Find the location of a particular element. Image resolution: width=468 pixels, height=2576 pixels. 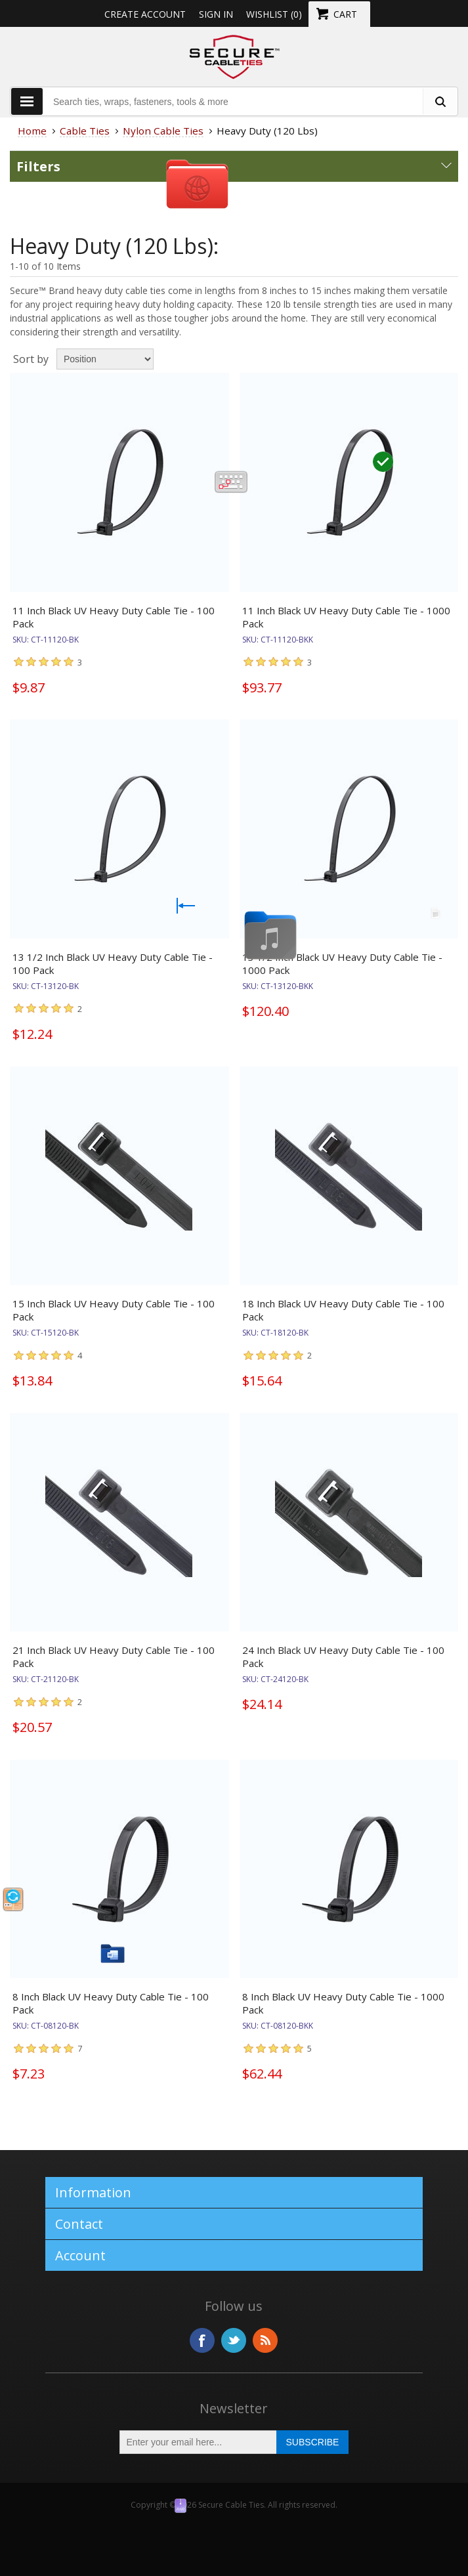

open a plain text file is located at coordinates (435, 913).